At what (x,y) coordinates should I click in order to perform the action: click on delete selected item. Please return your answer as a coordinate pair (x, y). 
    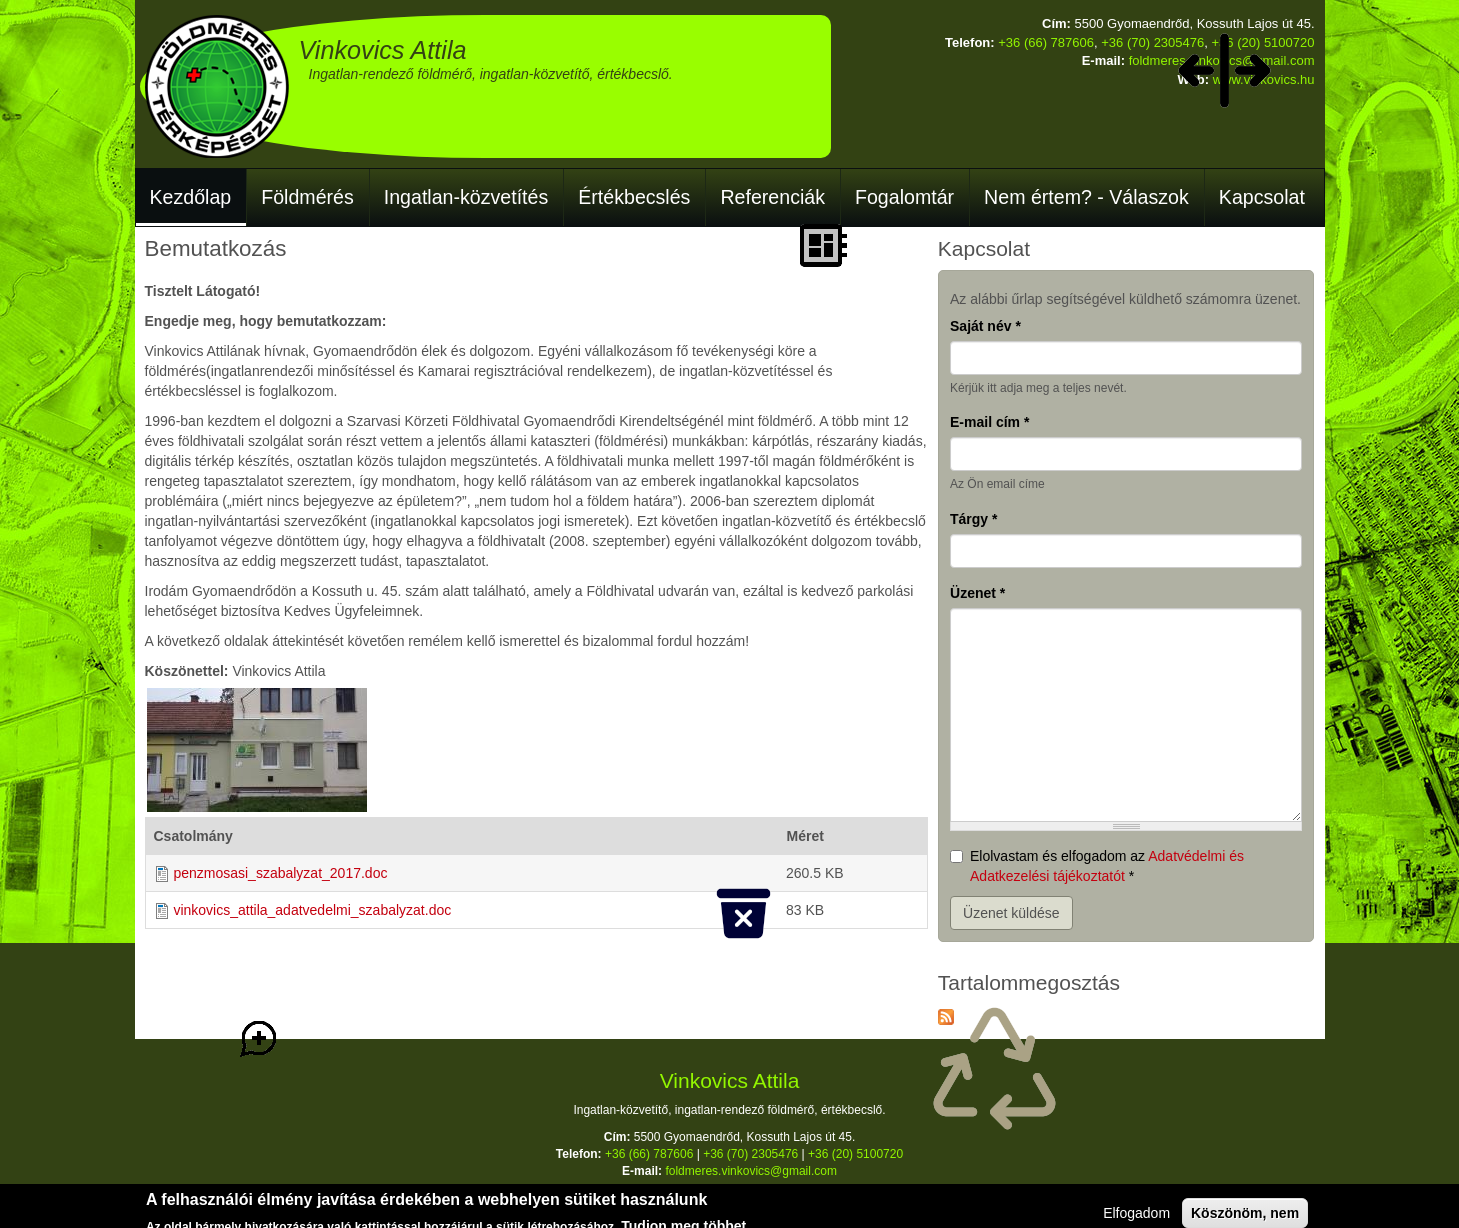
    Looking at the image, I should click on (743, 913).